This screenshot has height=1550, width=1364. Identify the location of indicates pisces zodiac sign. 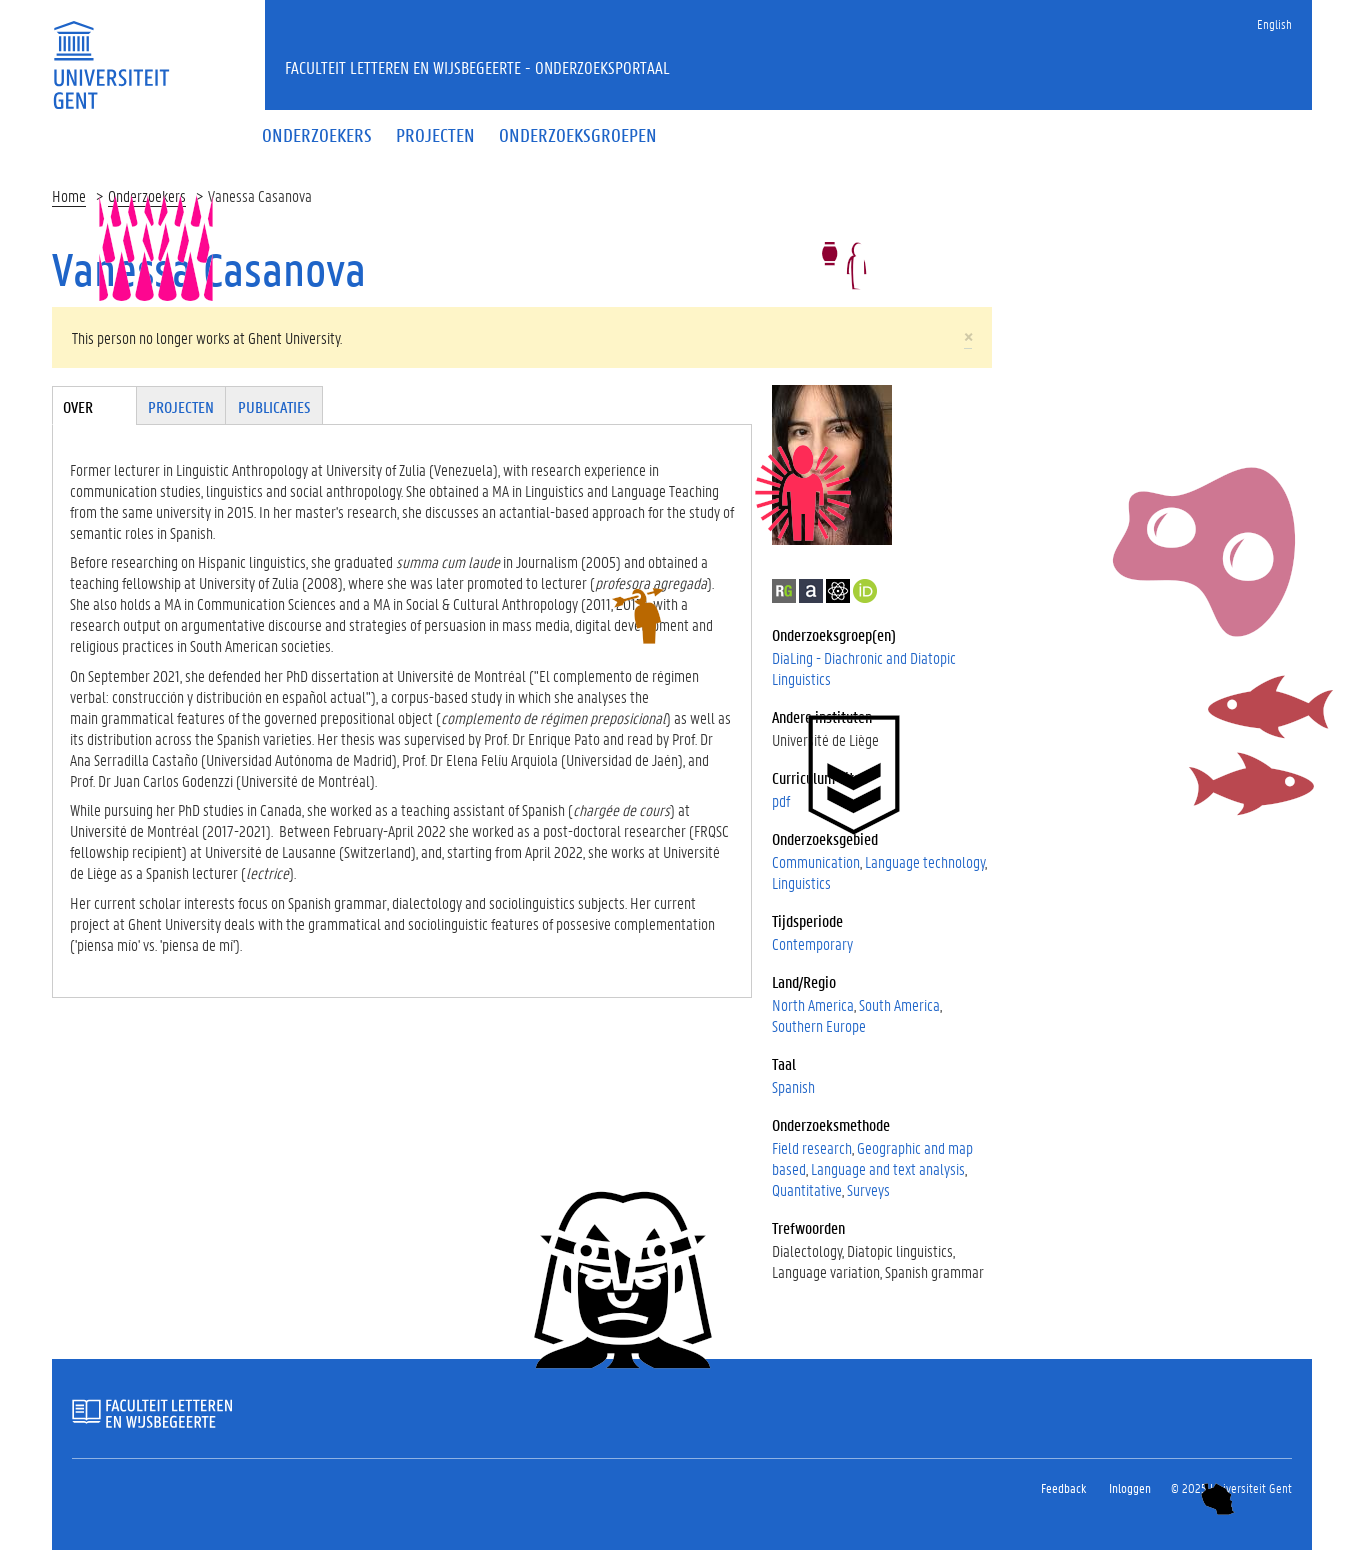
(1261, 743).